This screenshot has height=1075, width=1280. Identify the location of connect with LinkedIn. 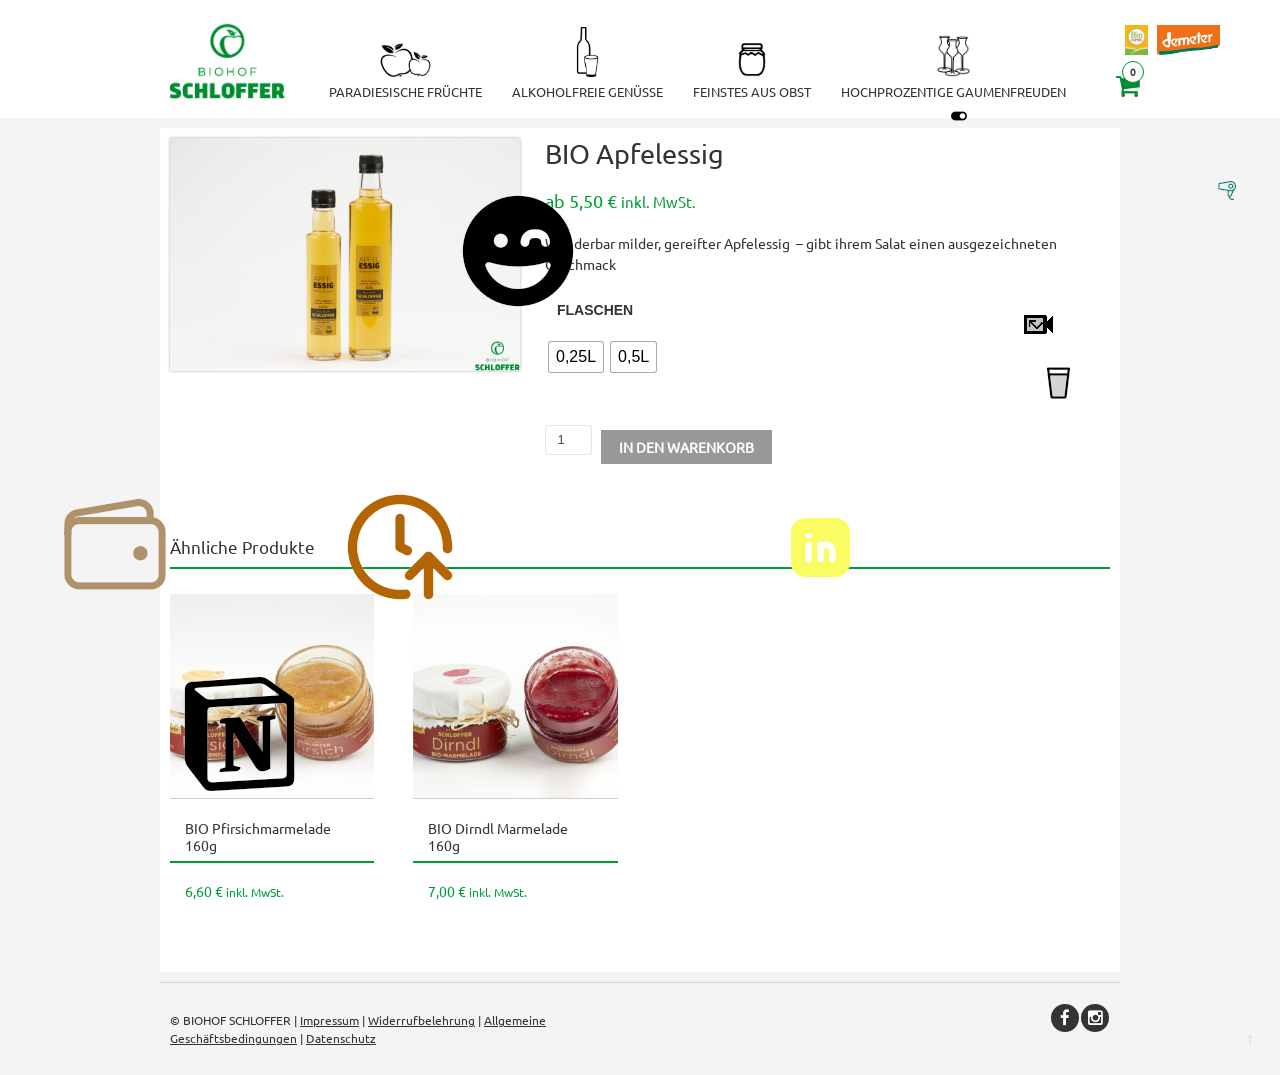
(820, 547).